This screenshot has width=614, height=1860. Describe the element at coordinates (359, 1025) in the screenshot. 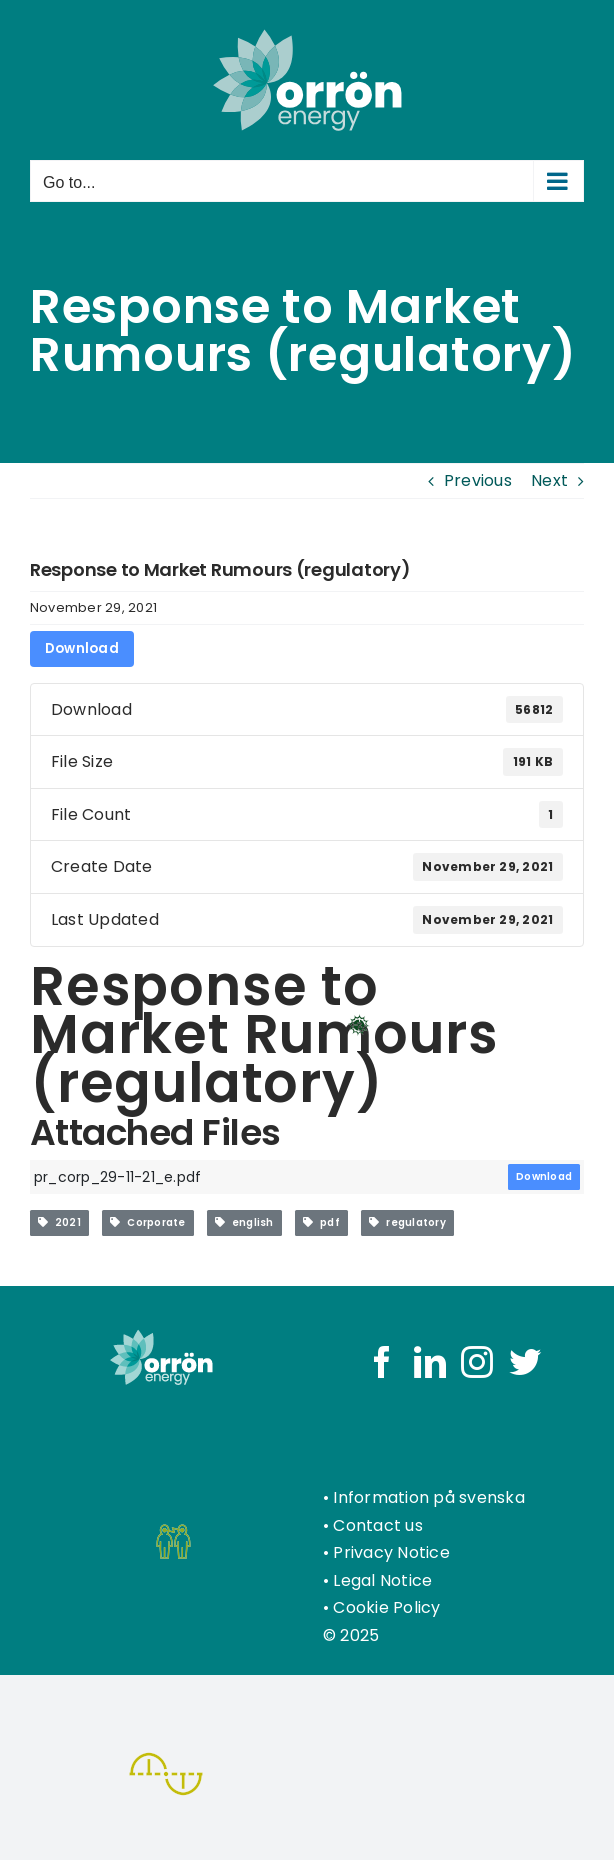

I see `indicates a power-up or special ability is active` at that location.